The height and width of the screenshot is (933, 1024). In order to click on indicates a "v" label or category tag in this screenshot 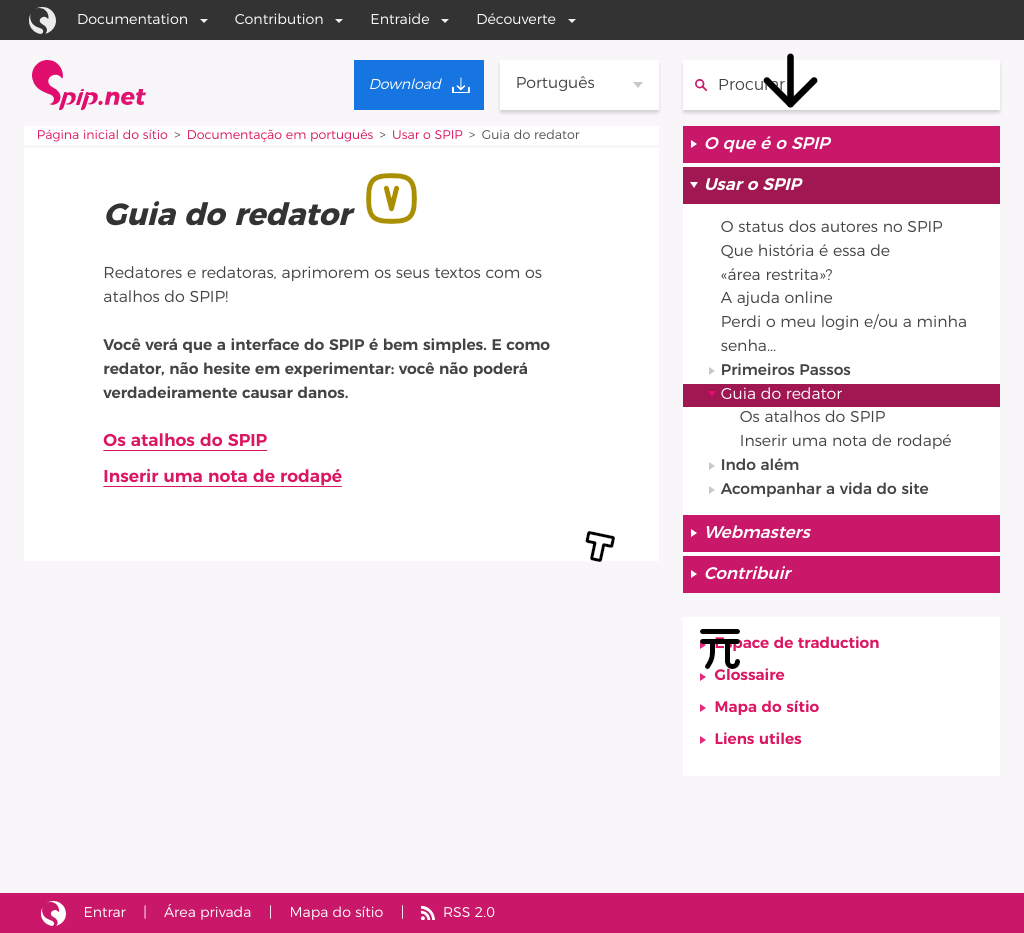, I will do `click(391, 198)`.